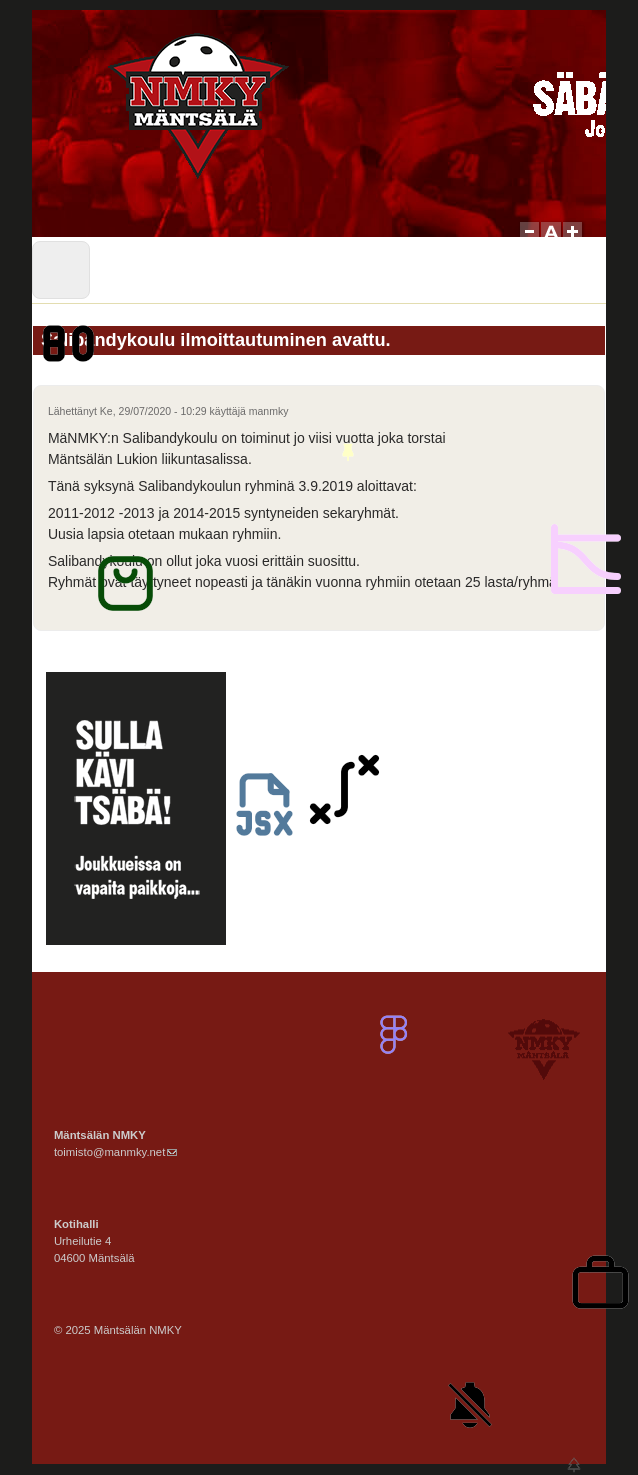  What do you see at coordinates (344, 789) in the screenshot?
I see `cancel or remove a route` at bounding box center [344, 789].